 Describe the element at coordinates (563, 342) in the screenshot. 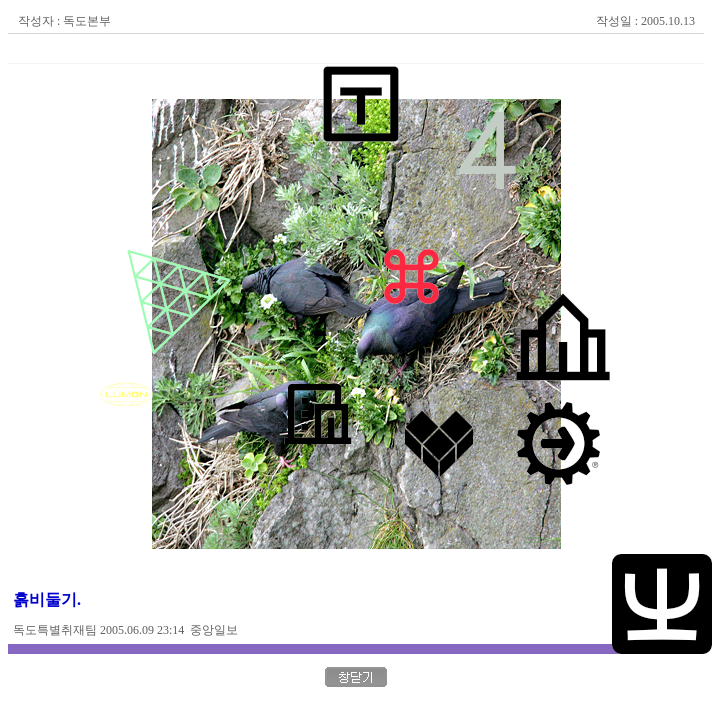

I see `access education or school-related features` at that location.